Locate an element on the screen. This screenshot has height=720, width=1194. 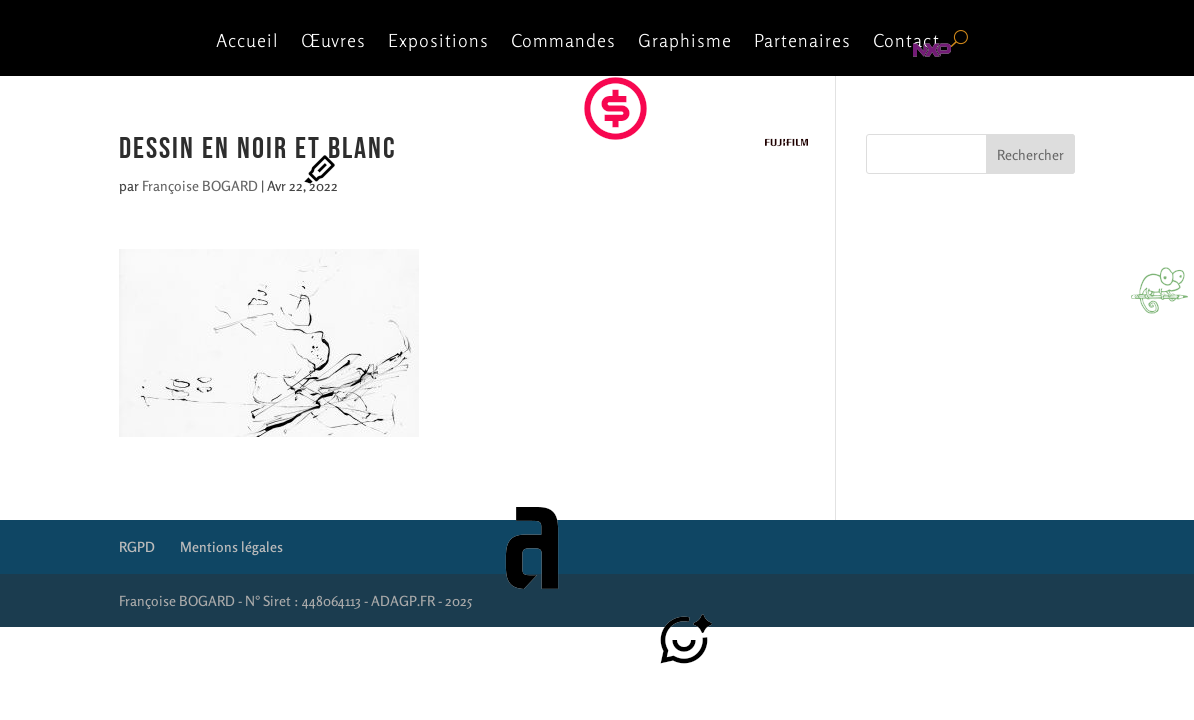
view account balance or financial summary is located at coordinates (615, 108).